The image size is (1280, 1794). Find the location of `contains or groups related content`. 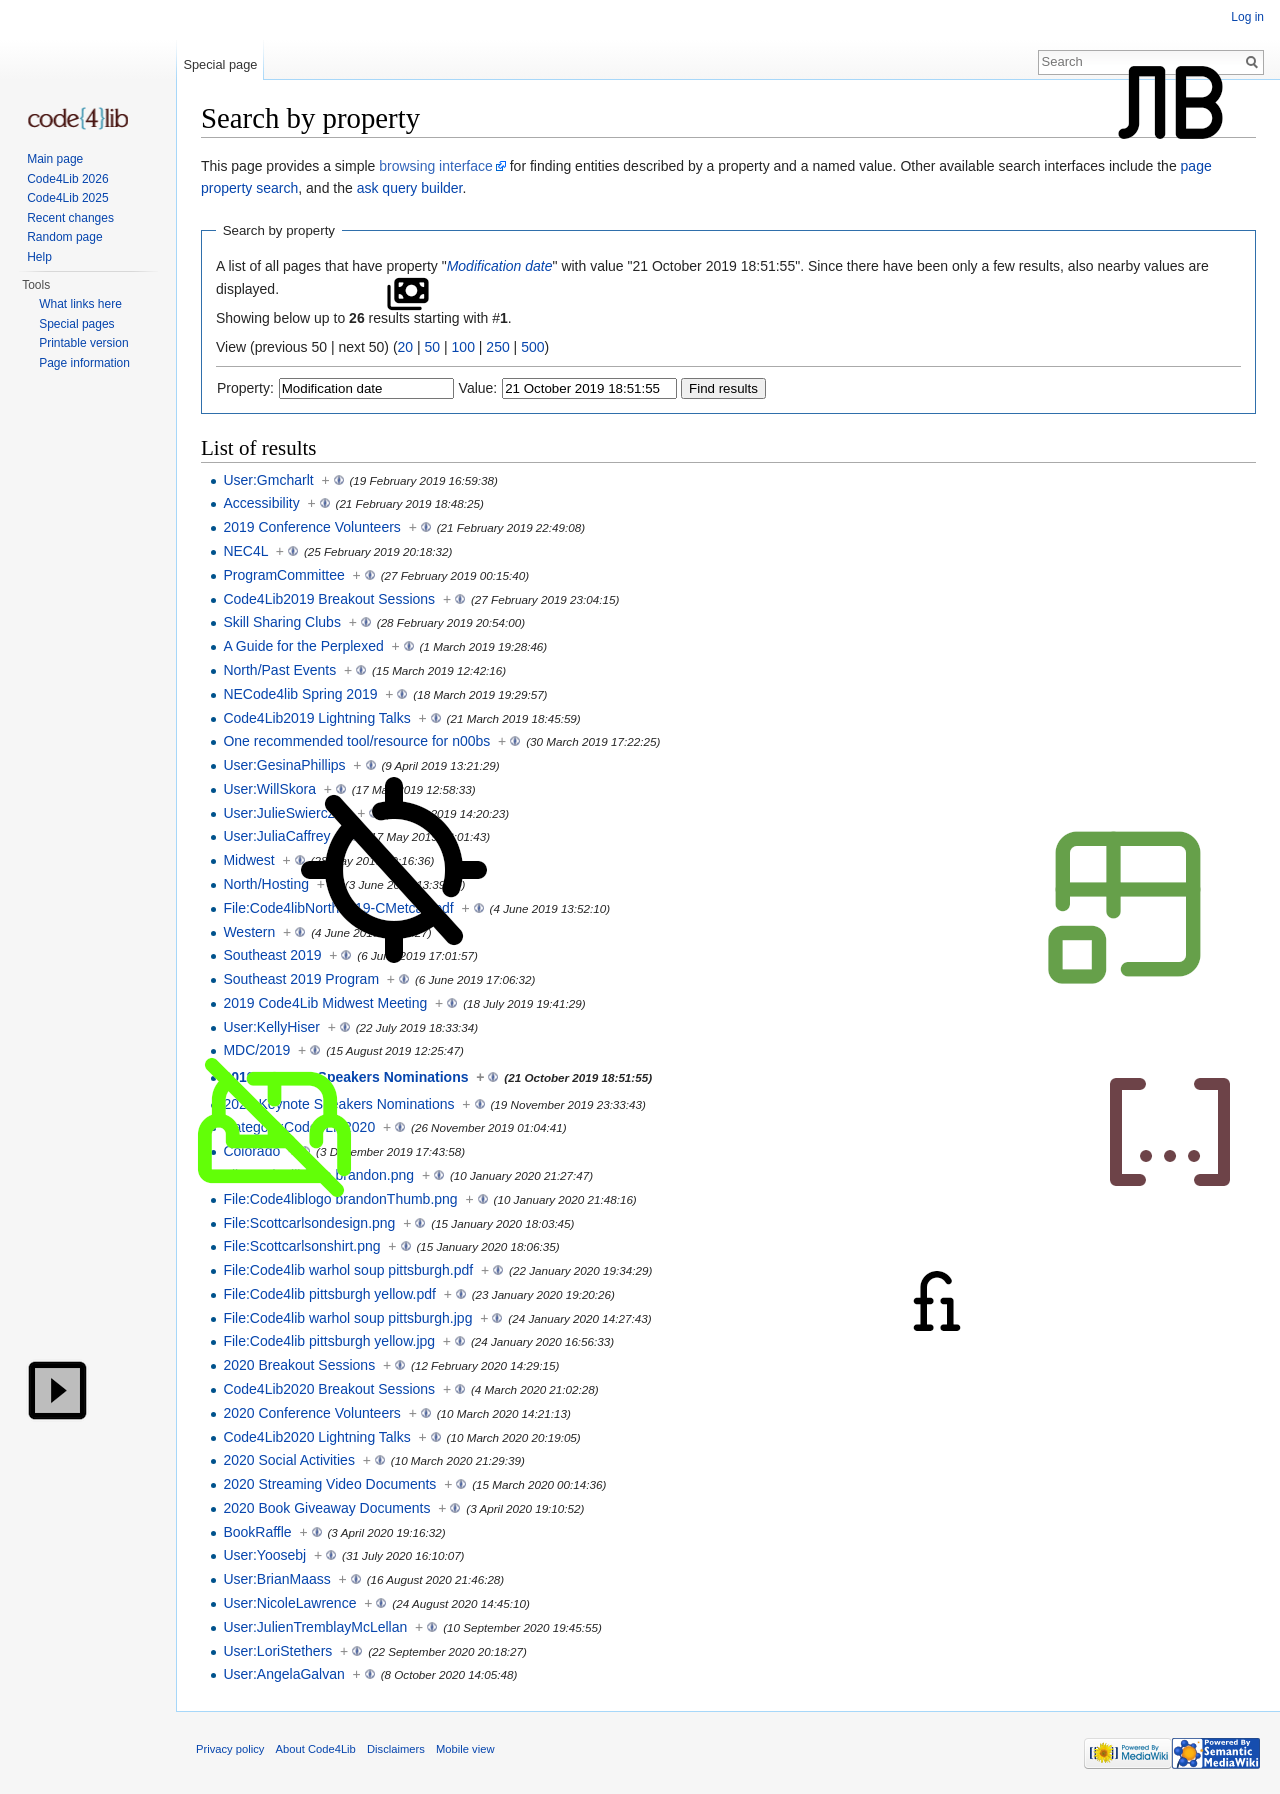

contains or groups related content is located at coordinates (1170, 1132).